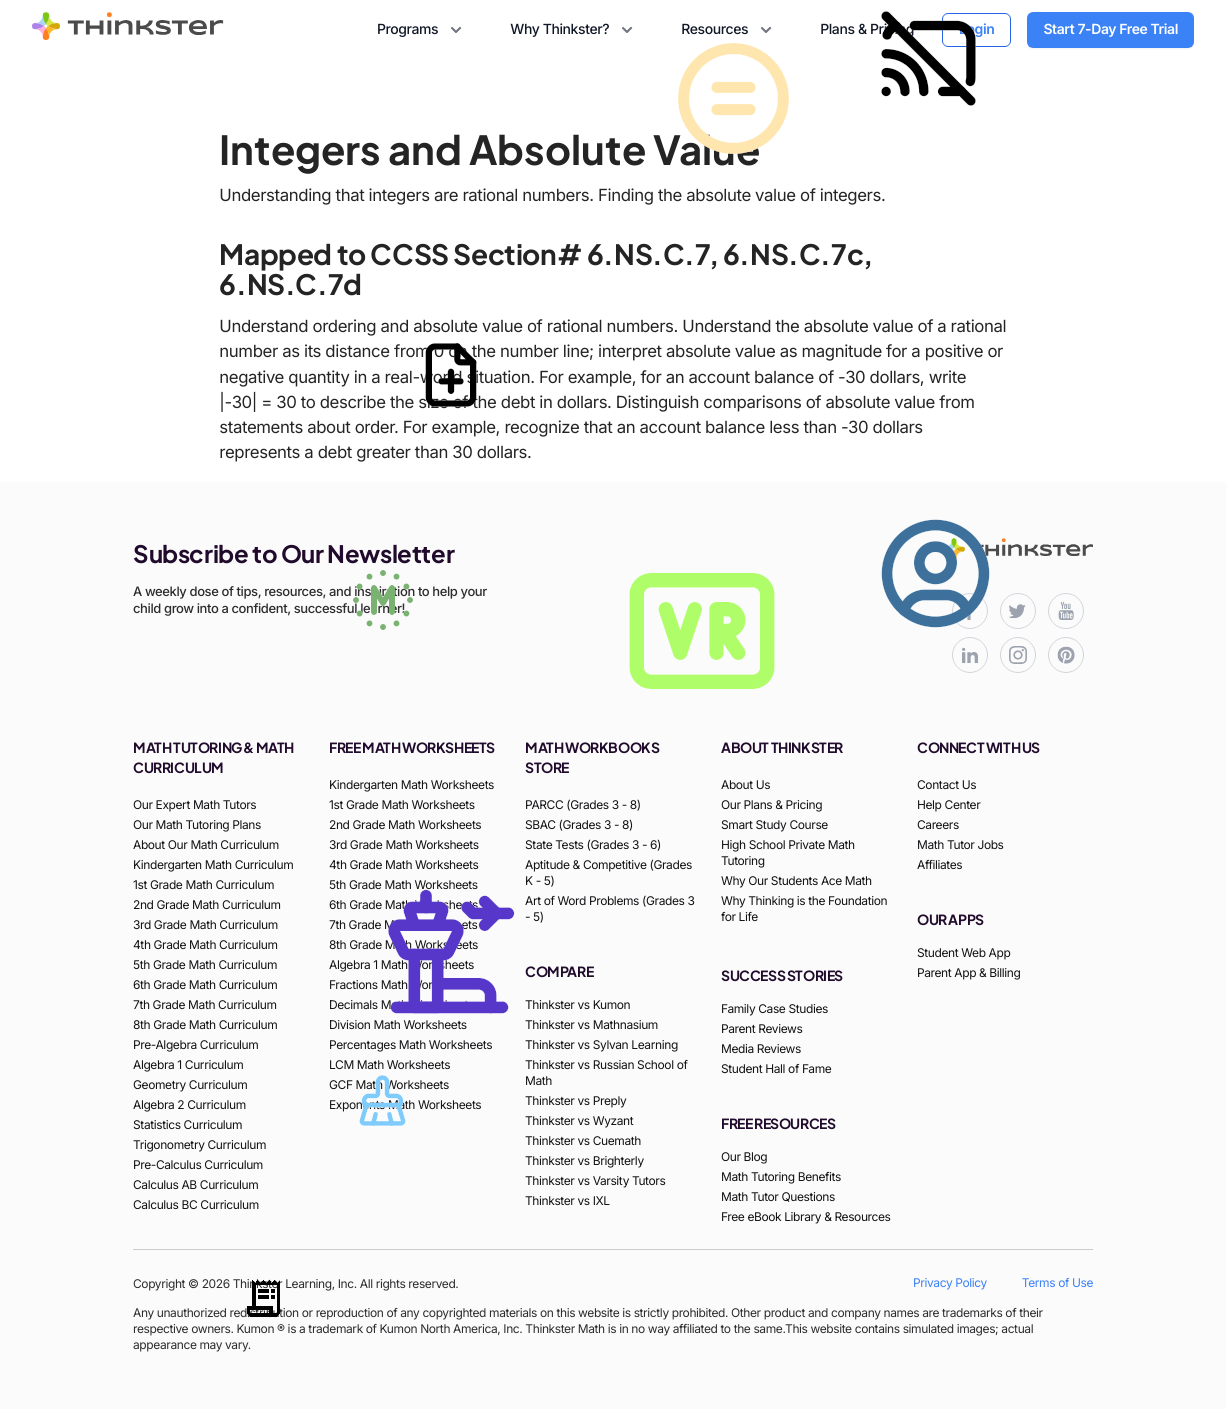 Image resolution: width=1226 pixels, height=1409 pixels. Describe the element at coordinates (449, 954) in the screenshot. I see `navigate to airport information` at that location.